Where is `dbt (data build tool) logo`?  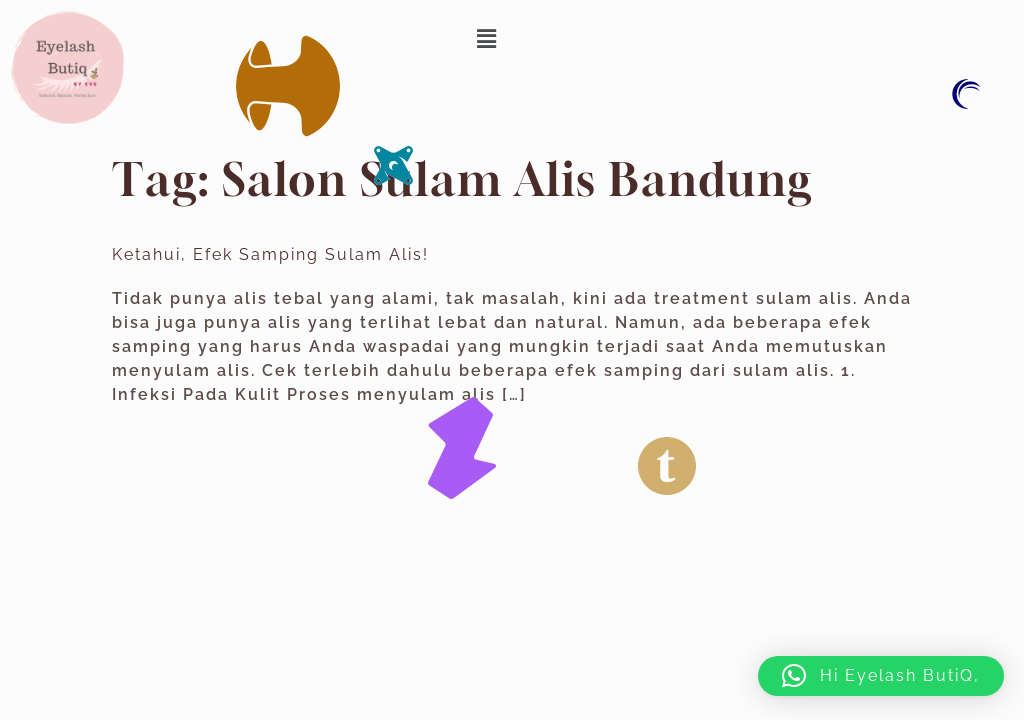 dbt (data build tool) logo is located at coordinates (393, 165).